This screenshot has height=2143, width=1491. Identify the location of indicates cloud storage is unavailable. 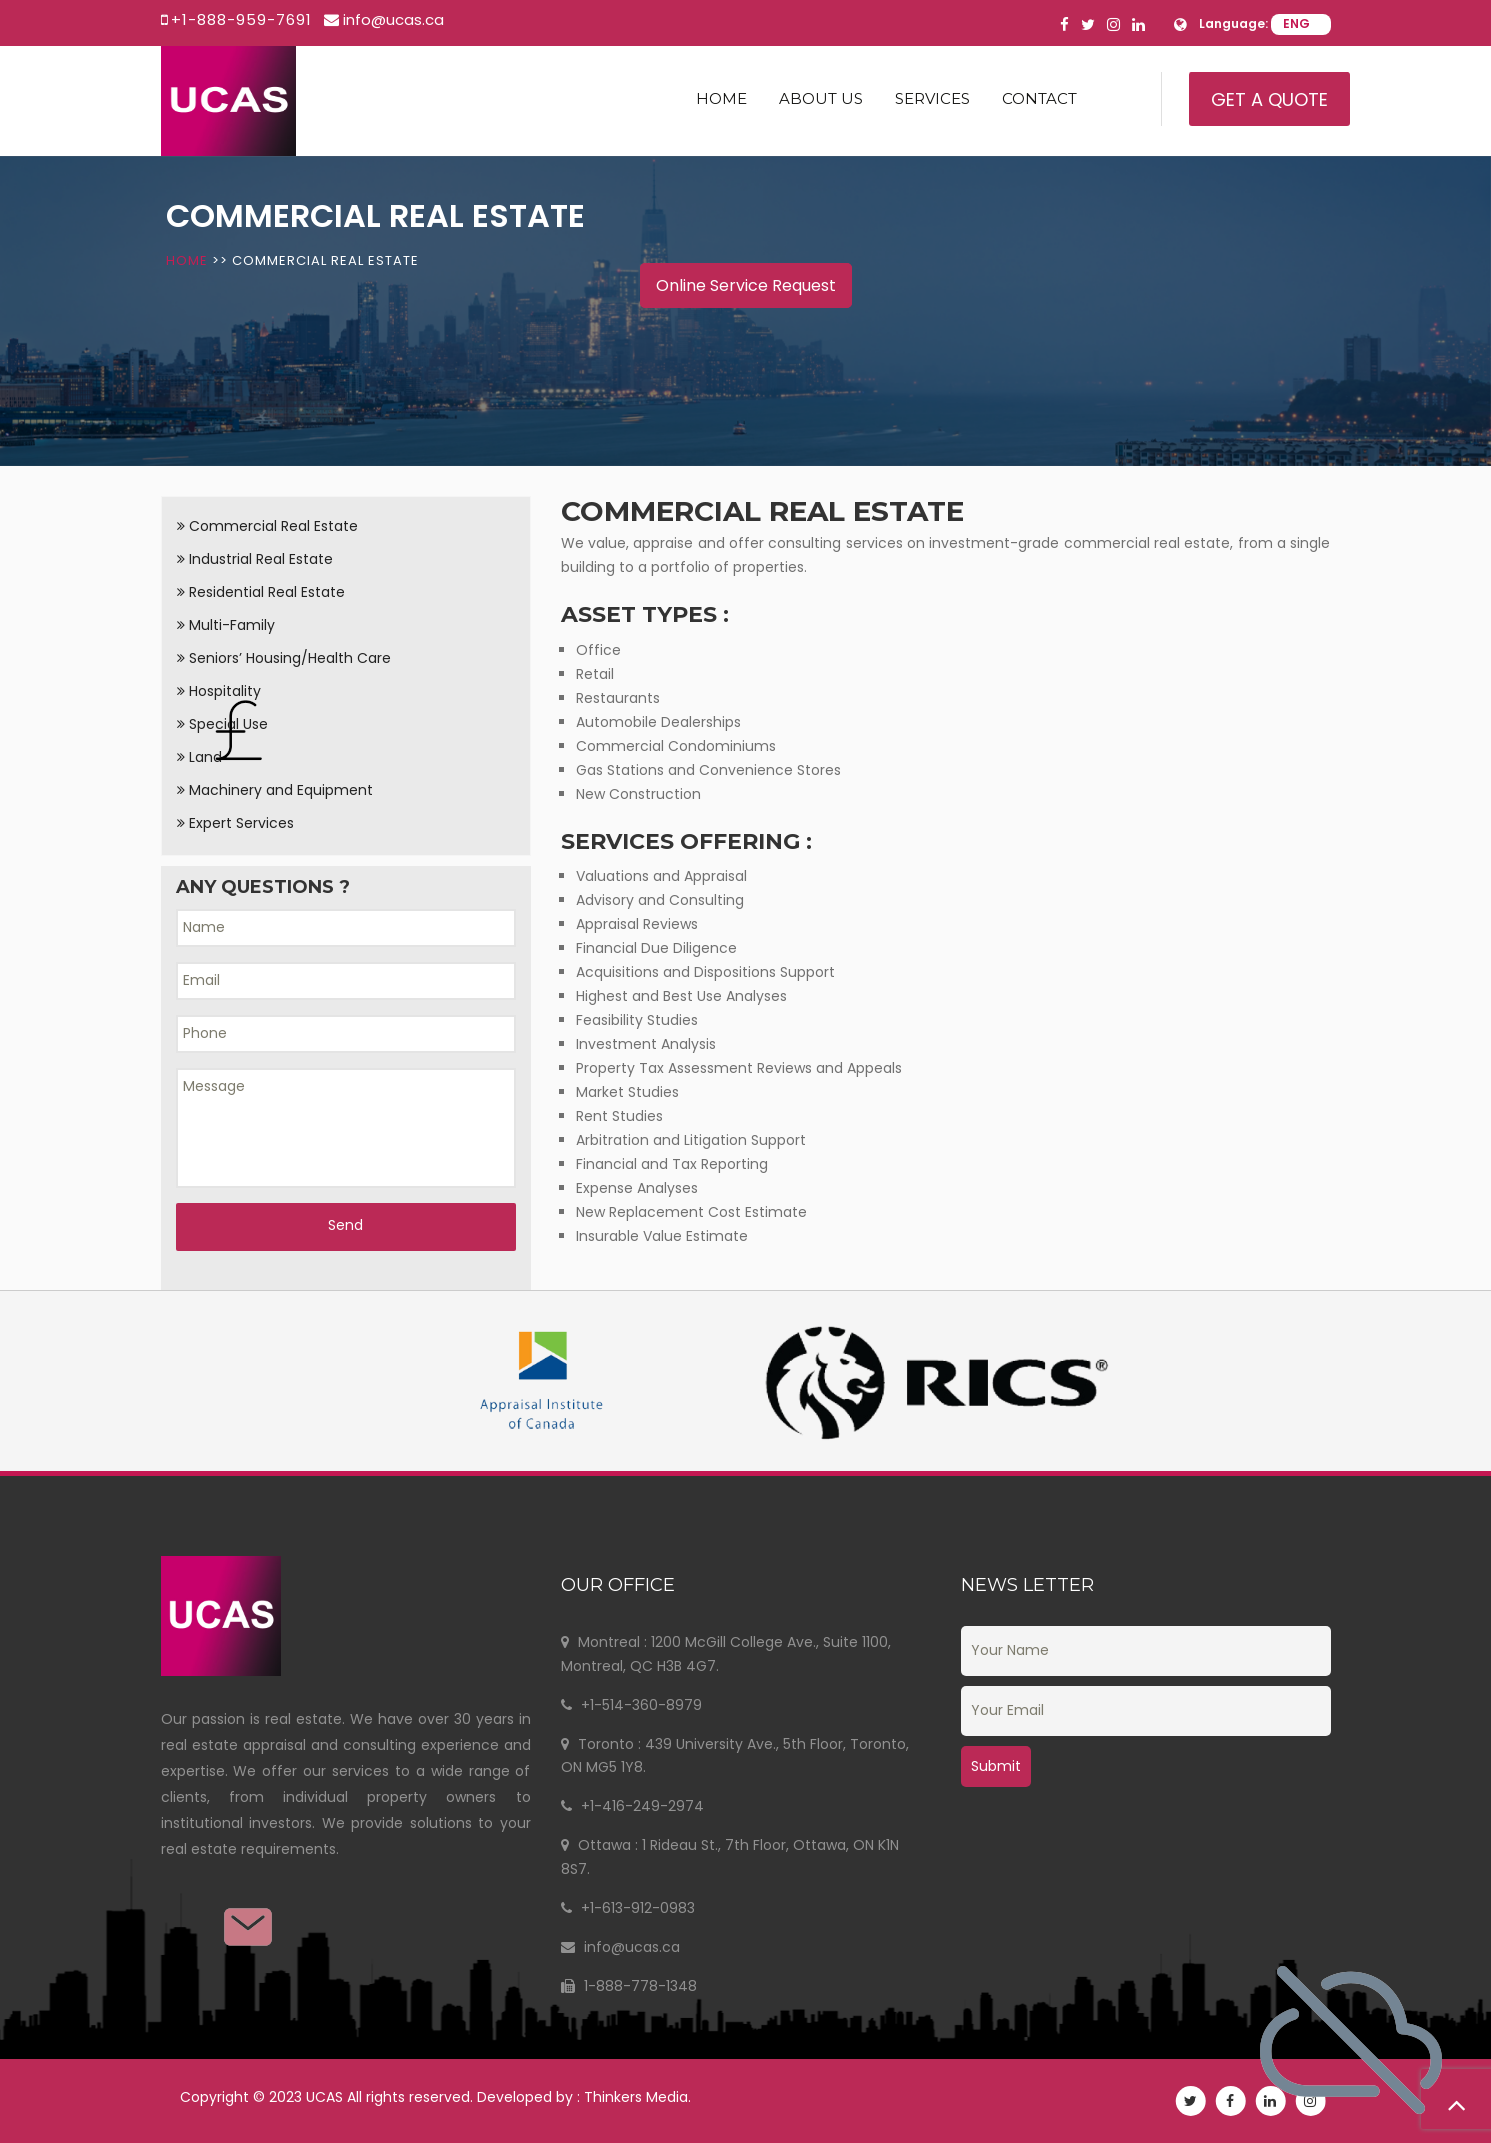
(1351, 2040).